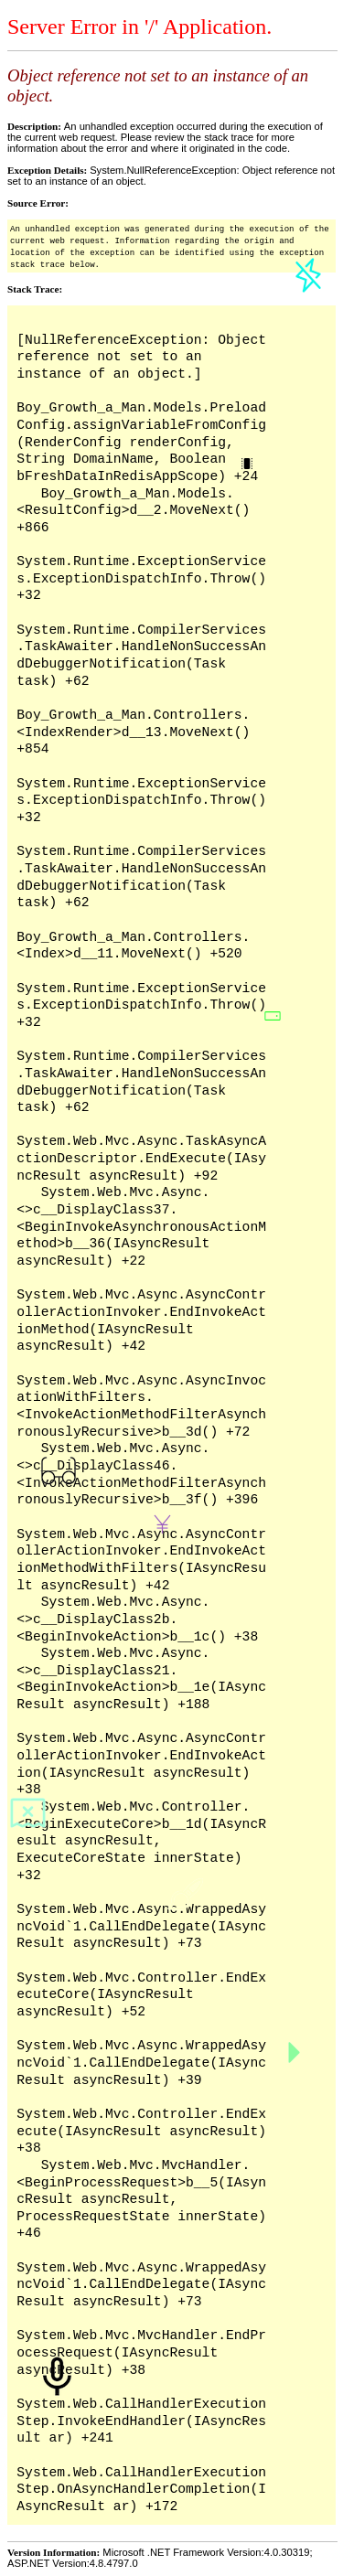  What do you see at coordinates (59, 1471) in the screenshot?
I see `access reading mode or reader view` at bounding box center [59, 1471].